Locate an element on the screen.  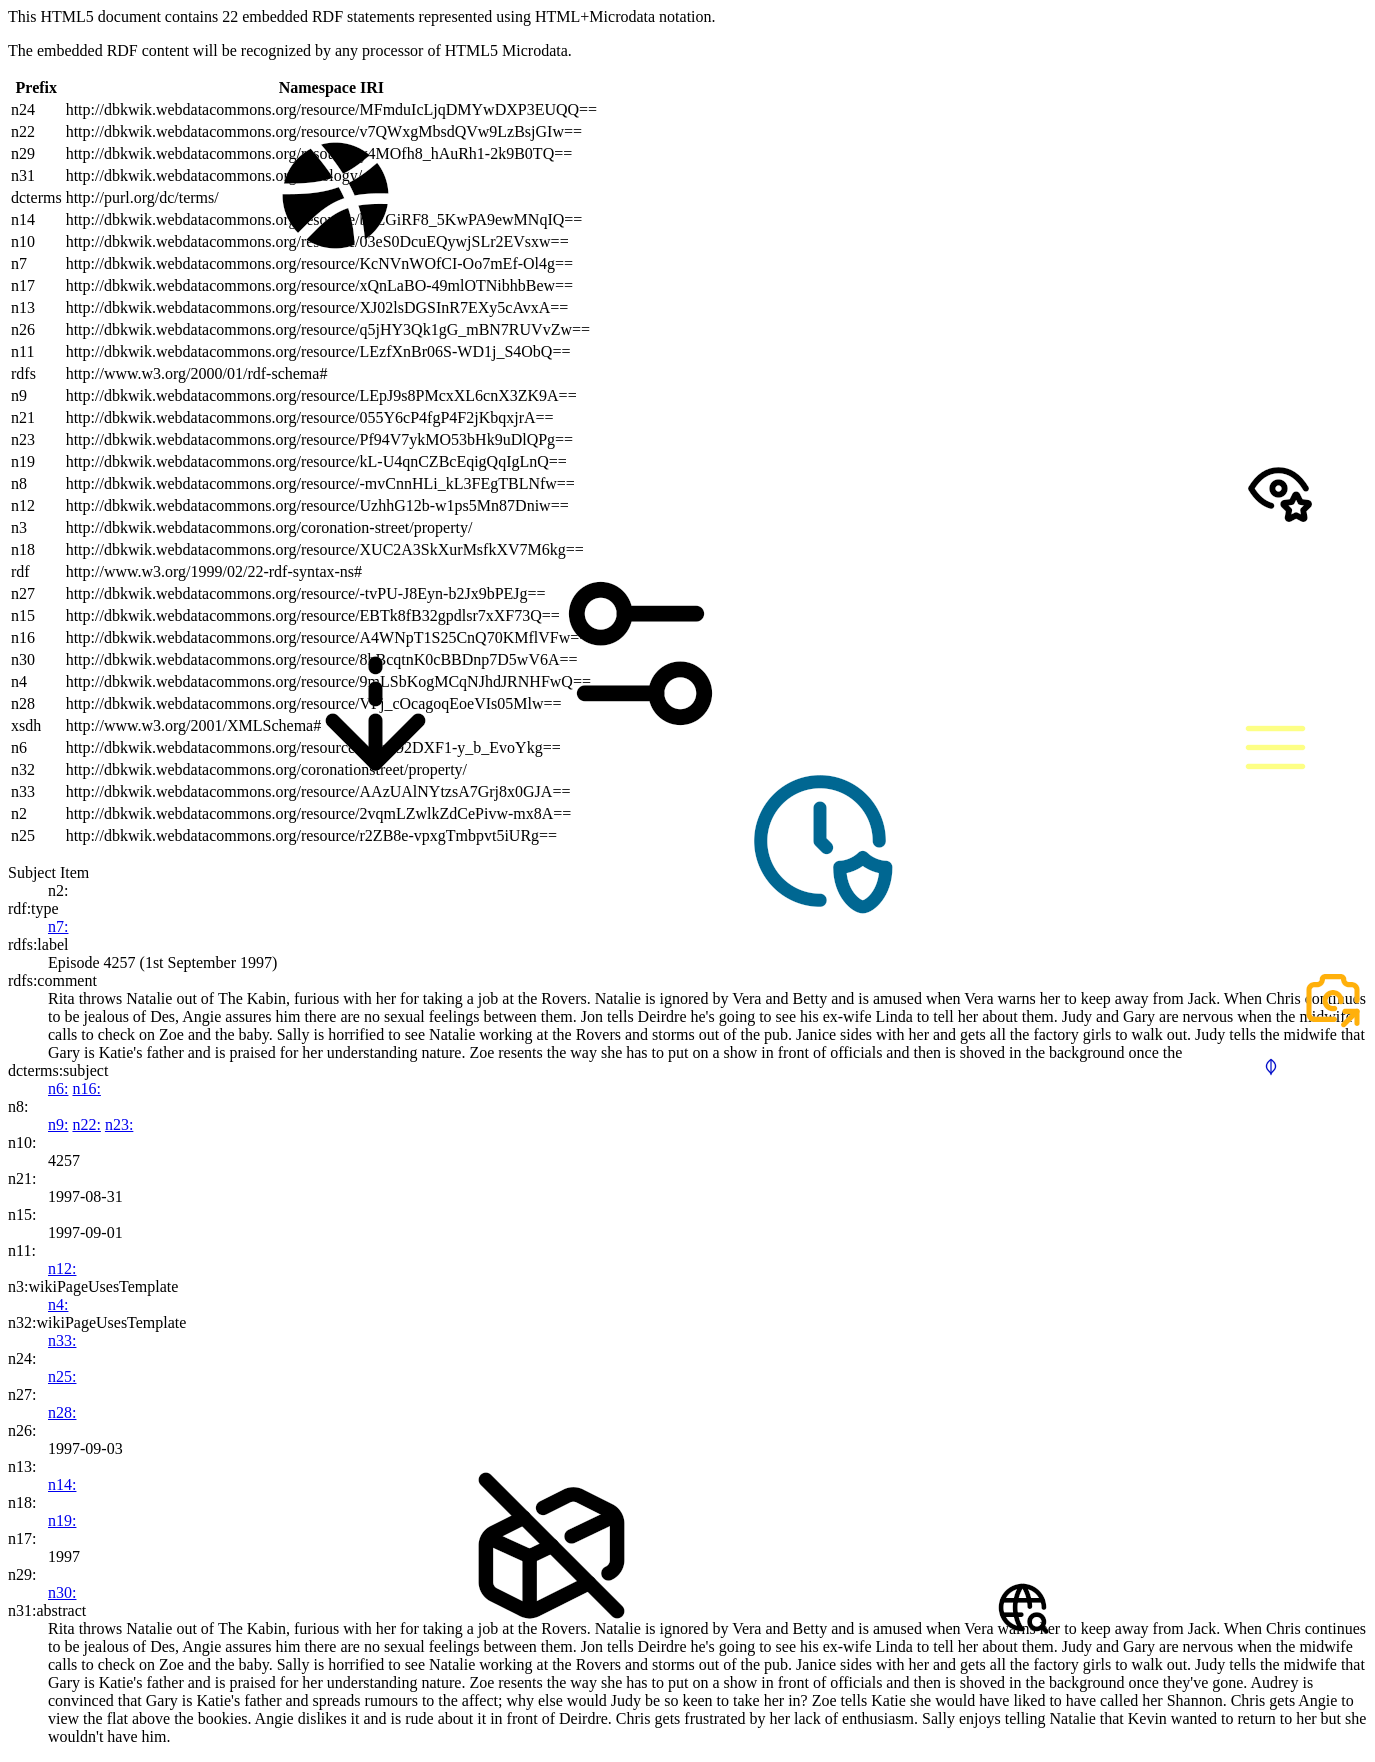
search the web or browse the internet is located at coordinates (1022, 1607).